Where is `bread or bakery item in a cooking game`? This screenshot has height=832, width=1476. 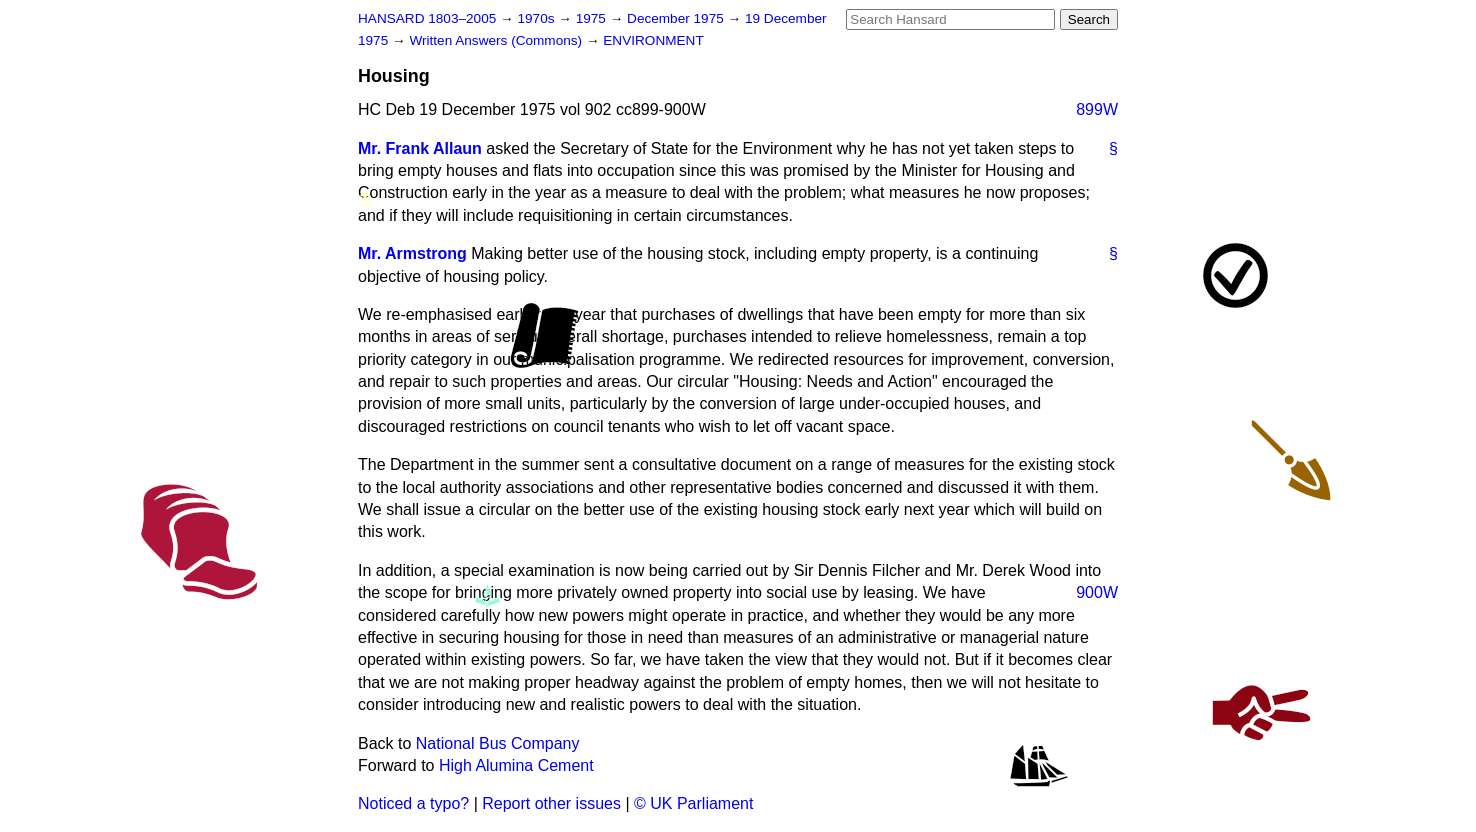 bread or bakery item in a cooking game is located at coordinates (198, 542).